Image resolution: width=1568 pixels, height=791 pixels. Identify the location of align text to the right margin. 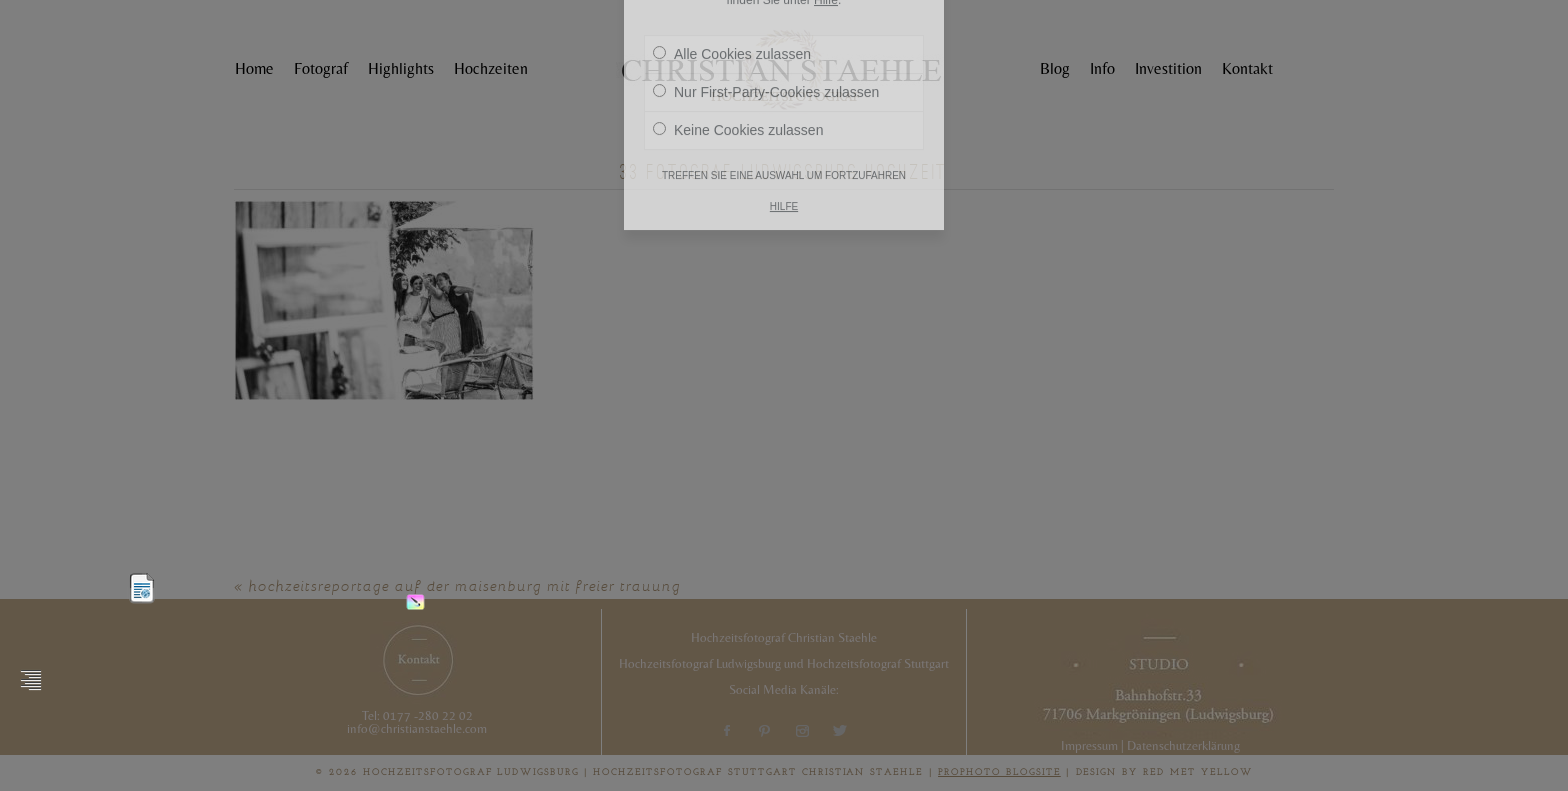
(31, 680).